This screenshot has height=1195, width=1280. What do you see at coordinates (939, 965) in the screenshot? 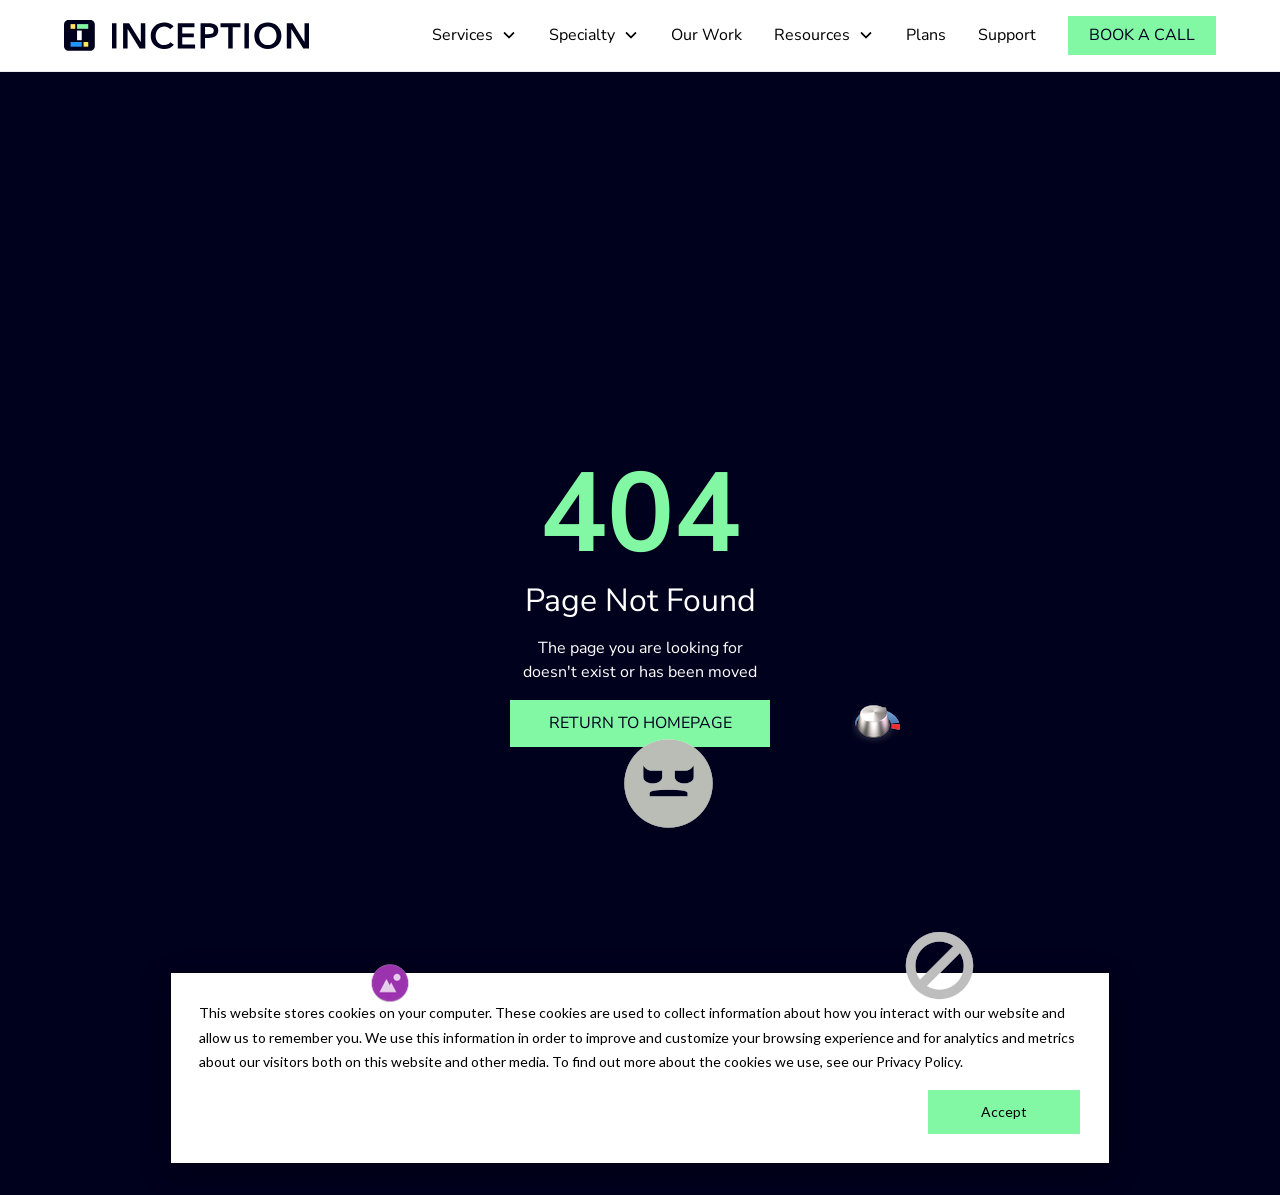
I see `indicates an action is currently unavailable` at bounding box center [939, 965].